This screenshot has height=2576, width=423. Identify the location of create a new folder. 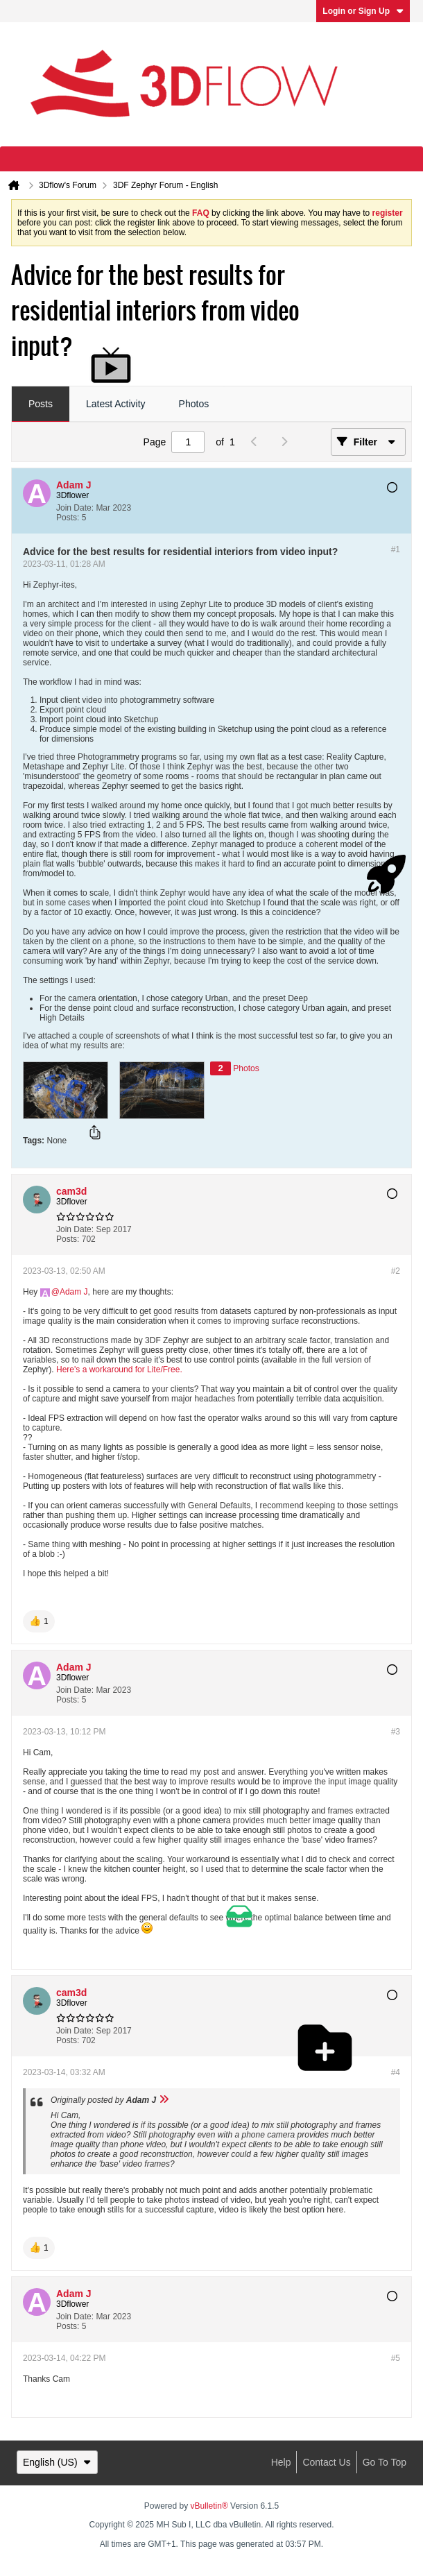
(325, 2047).